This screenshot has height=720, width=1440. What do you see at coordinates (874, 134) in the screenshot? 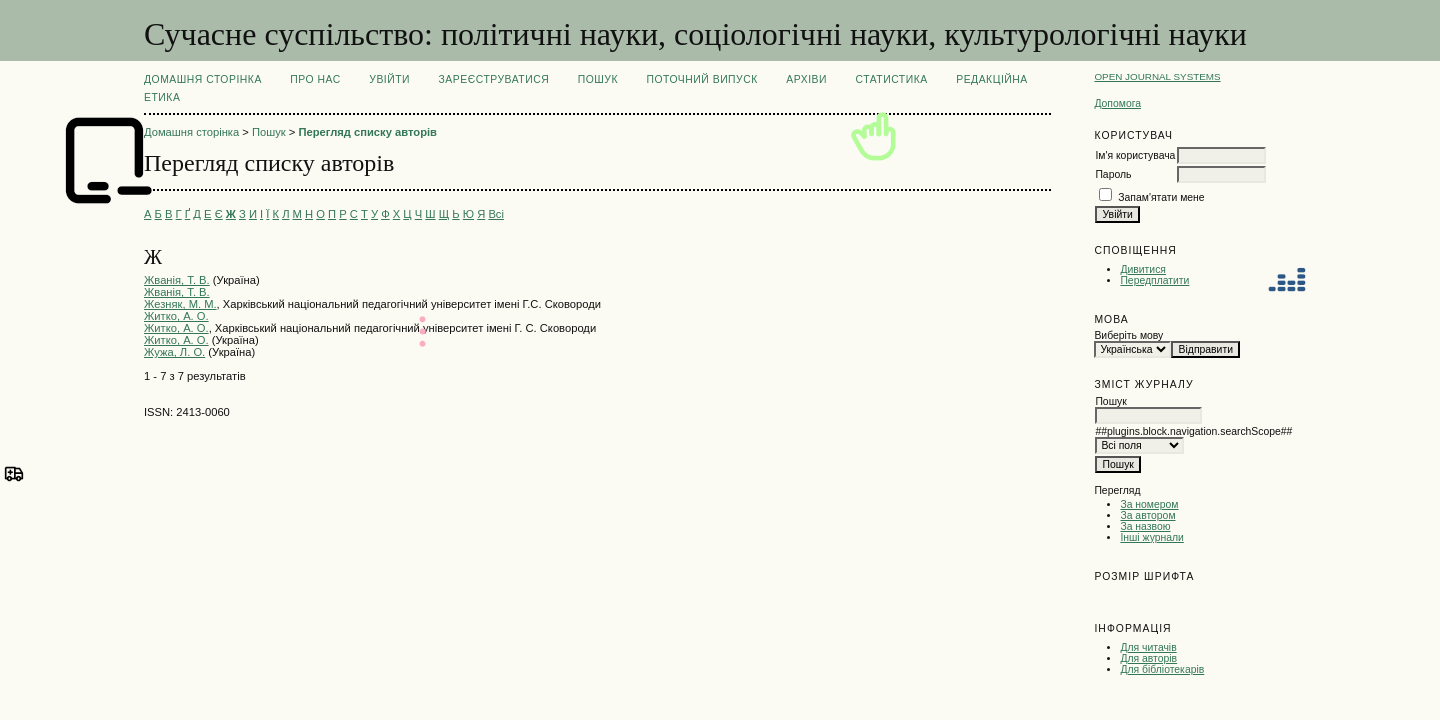
I see `select or highlight the ring finger for gesture input` at bounding box center [874, 134].